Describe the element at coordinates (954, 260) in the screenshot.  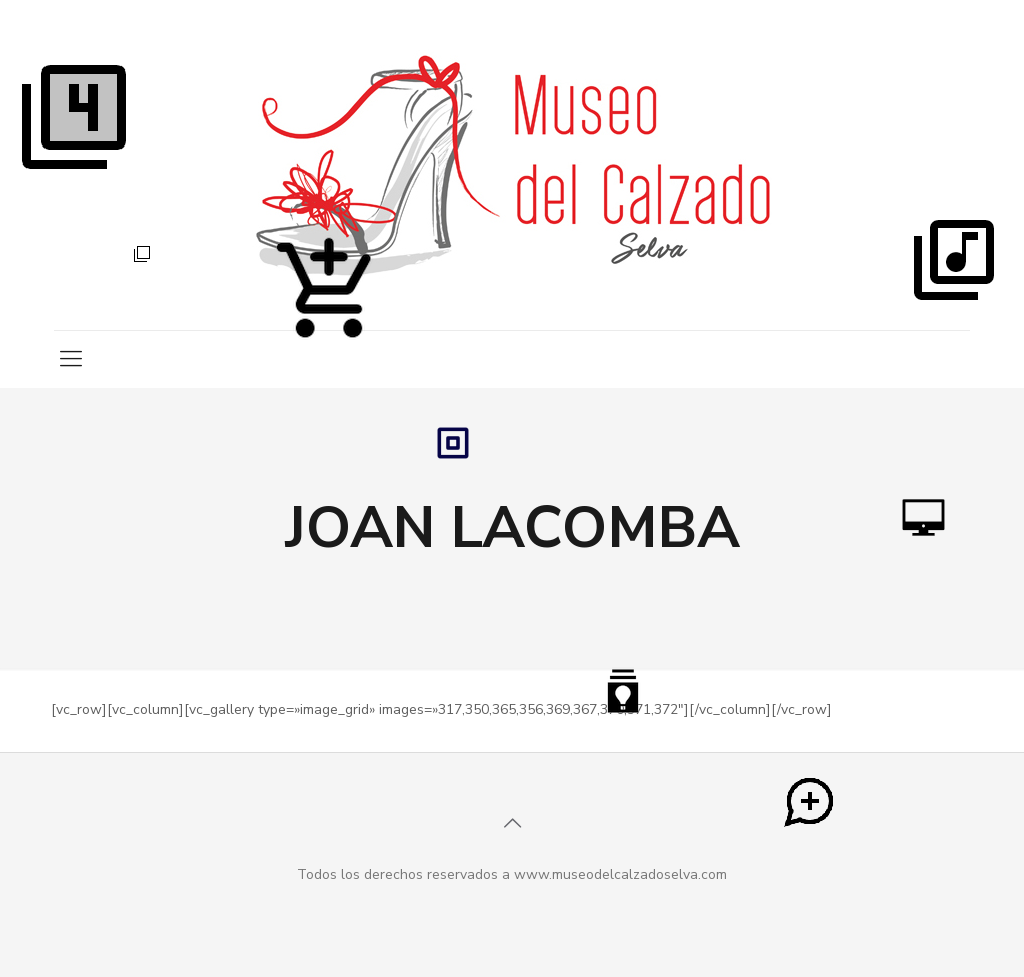
I see `access your music library` at that location.